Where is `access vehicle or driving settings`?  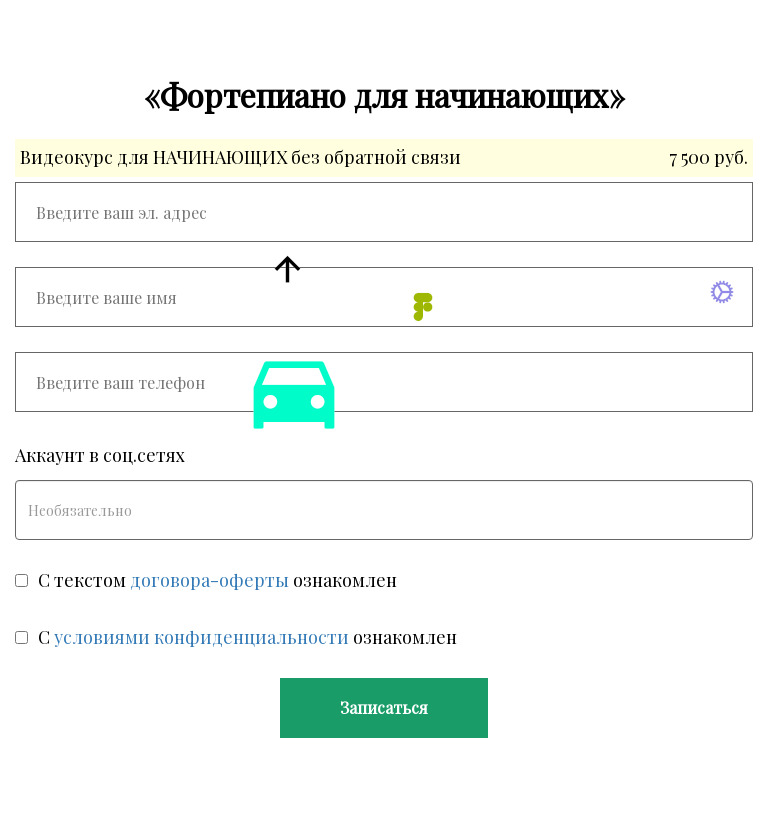
access vehicle or driving settings is located at coordinates (294, 395).